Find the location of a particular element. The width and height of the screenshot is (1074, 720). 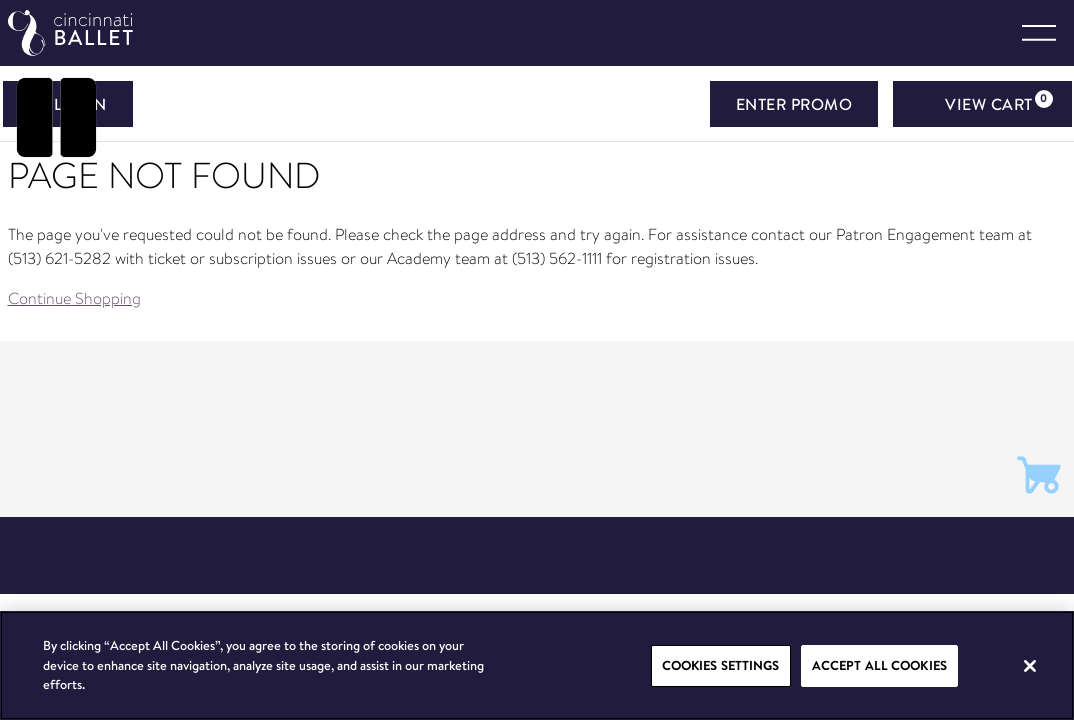

switch to two-column layout is located at coordinates (56, 117).